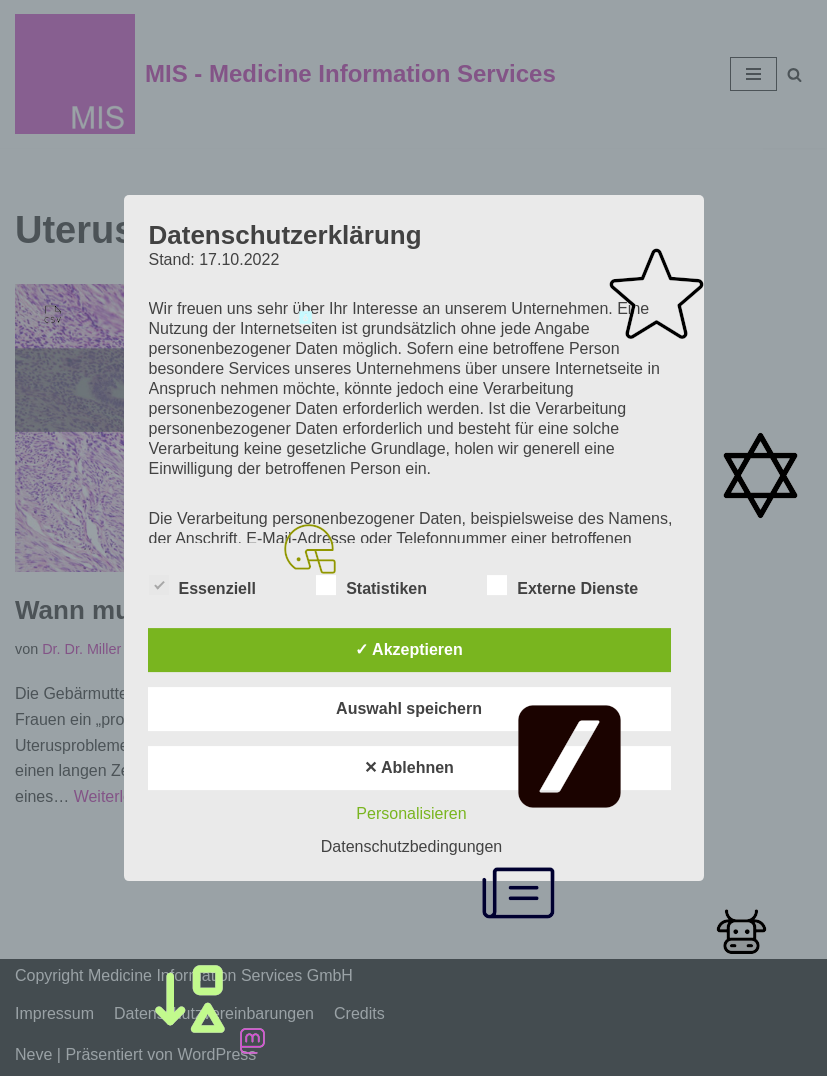 Image resolution: width=827 pixels, height=1076 pixels. Describe the element at coordinates (189, 999) in the screenshot. I see `sort items in ascending order` at that location.